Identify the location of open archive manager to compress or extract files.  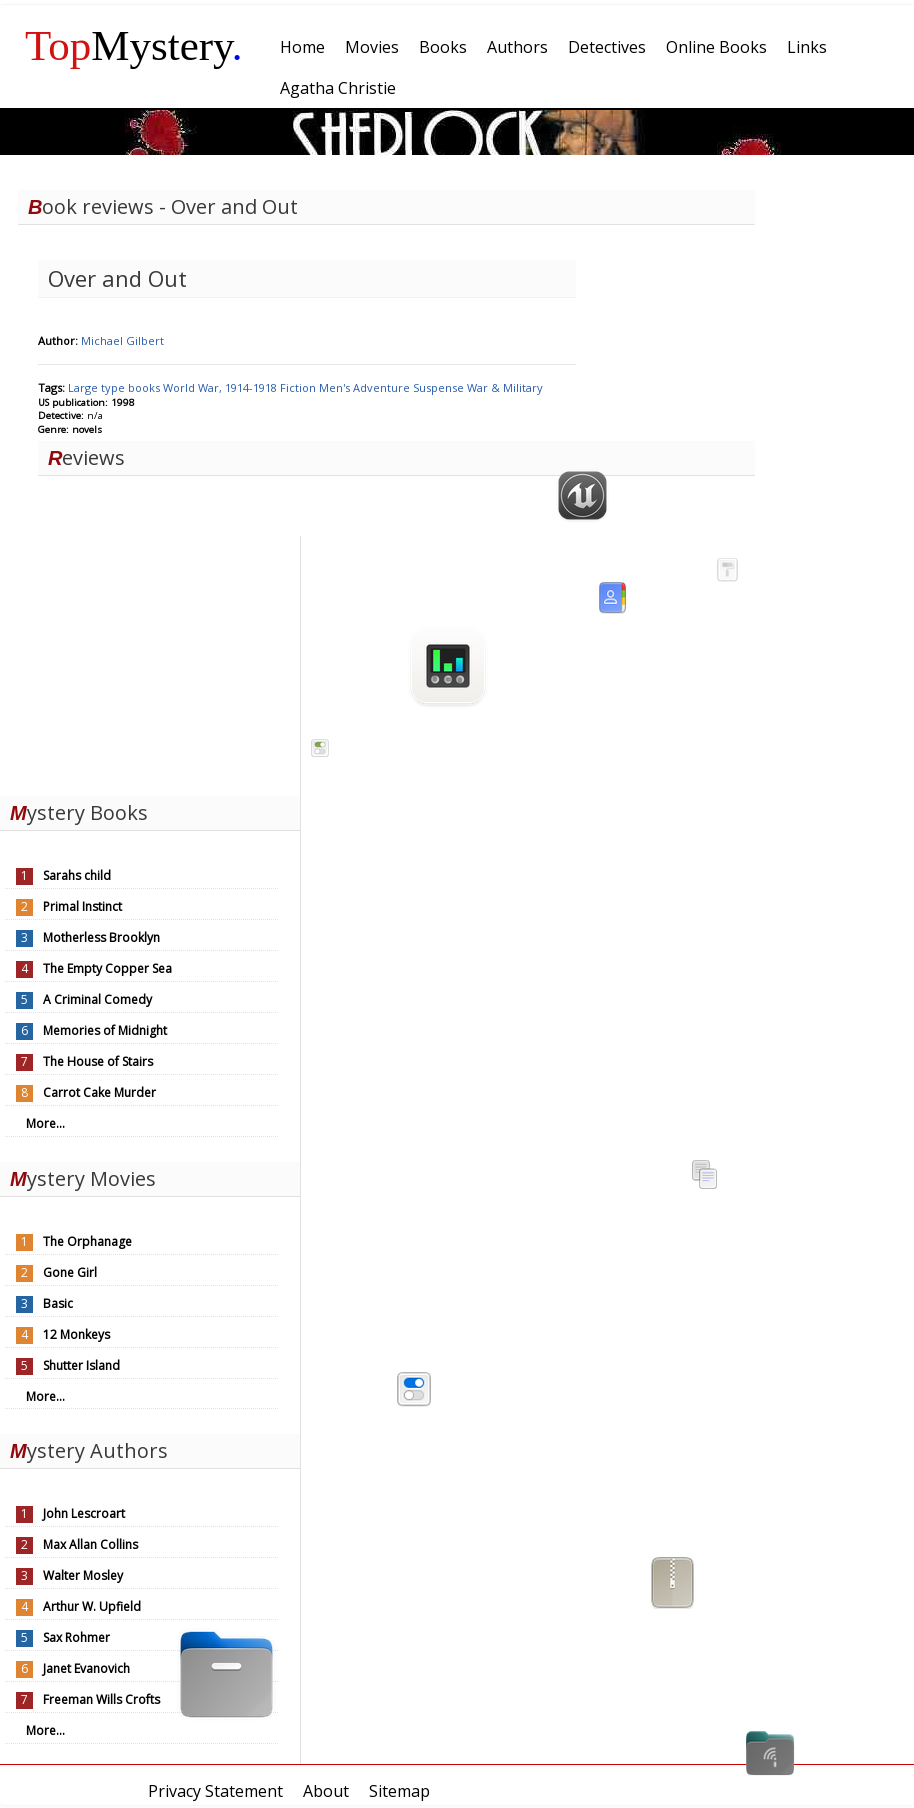
(672, 1582).